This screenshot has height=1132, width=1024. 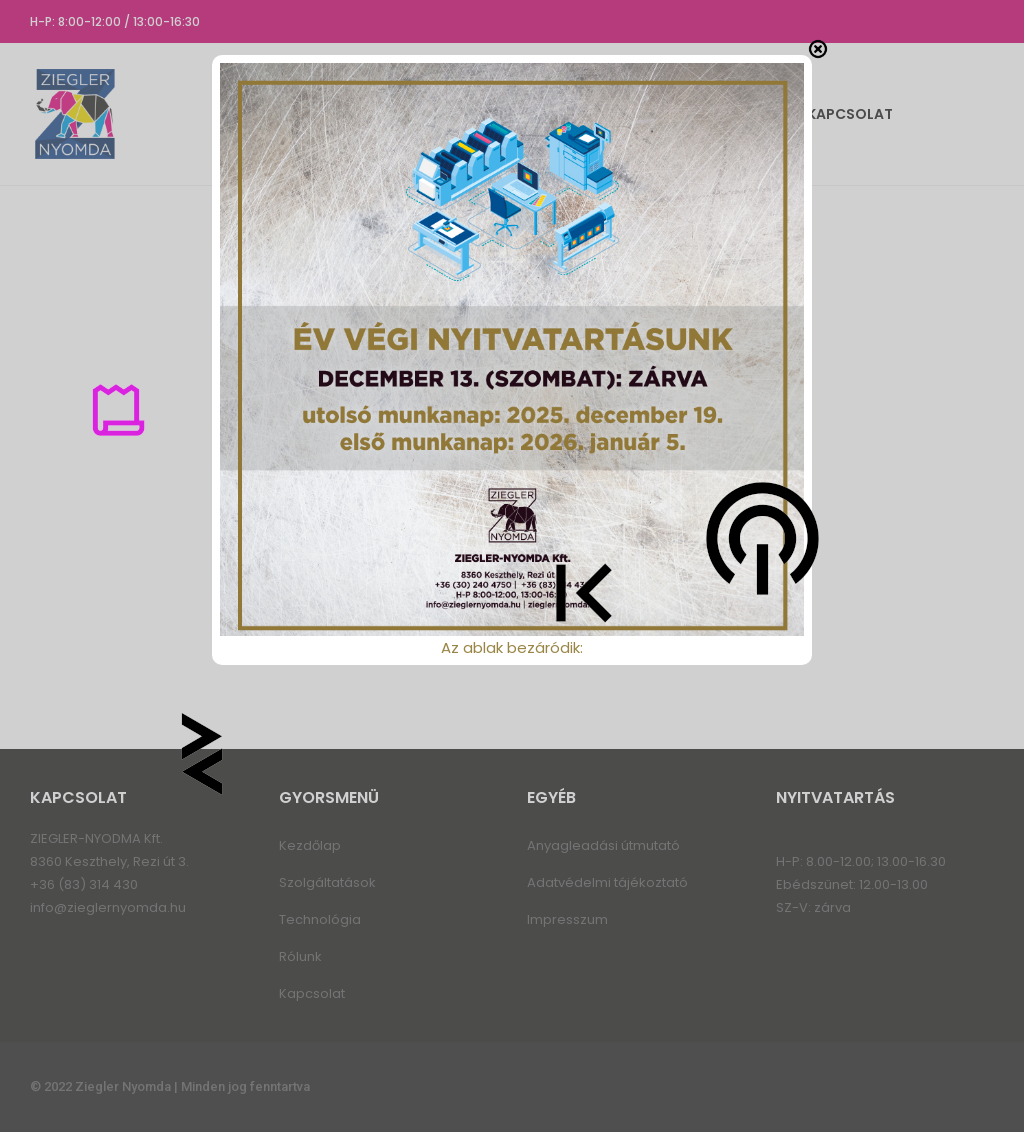 What do you see at coordinates (580, 593) in the screenshot?
I see `skip to previous track` at bounding box center [580, 593].